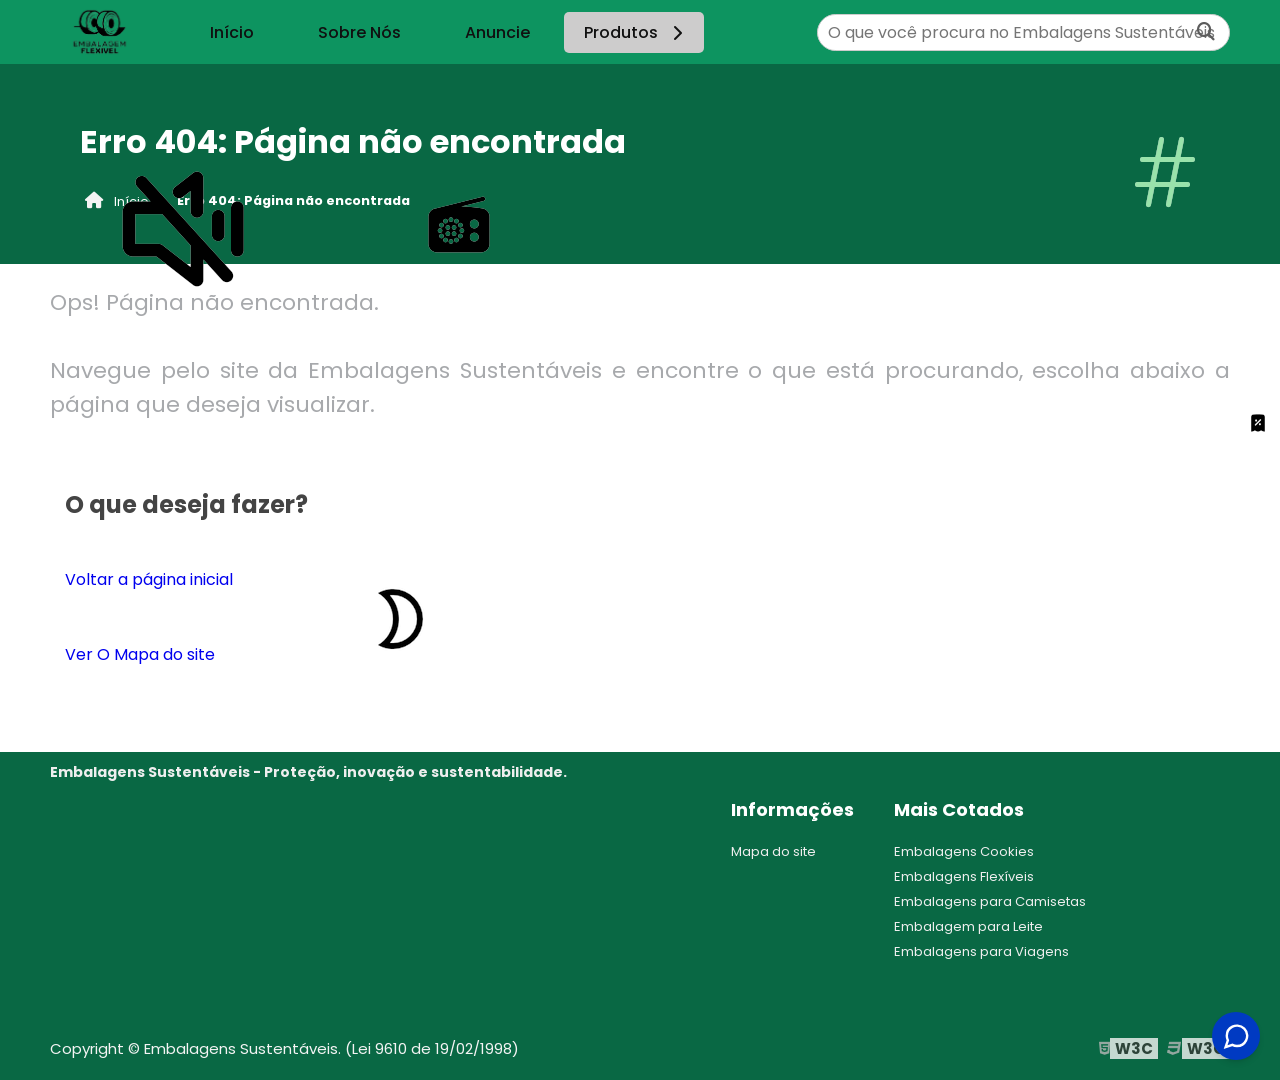 This screenshot has width=1280, height=1080. Describe the element at coordinates (180, 229) in the screenshot. I see `mute audio` at that location.